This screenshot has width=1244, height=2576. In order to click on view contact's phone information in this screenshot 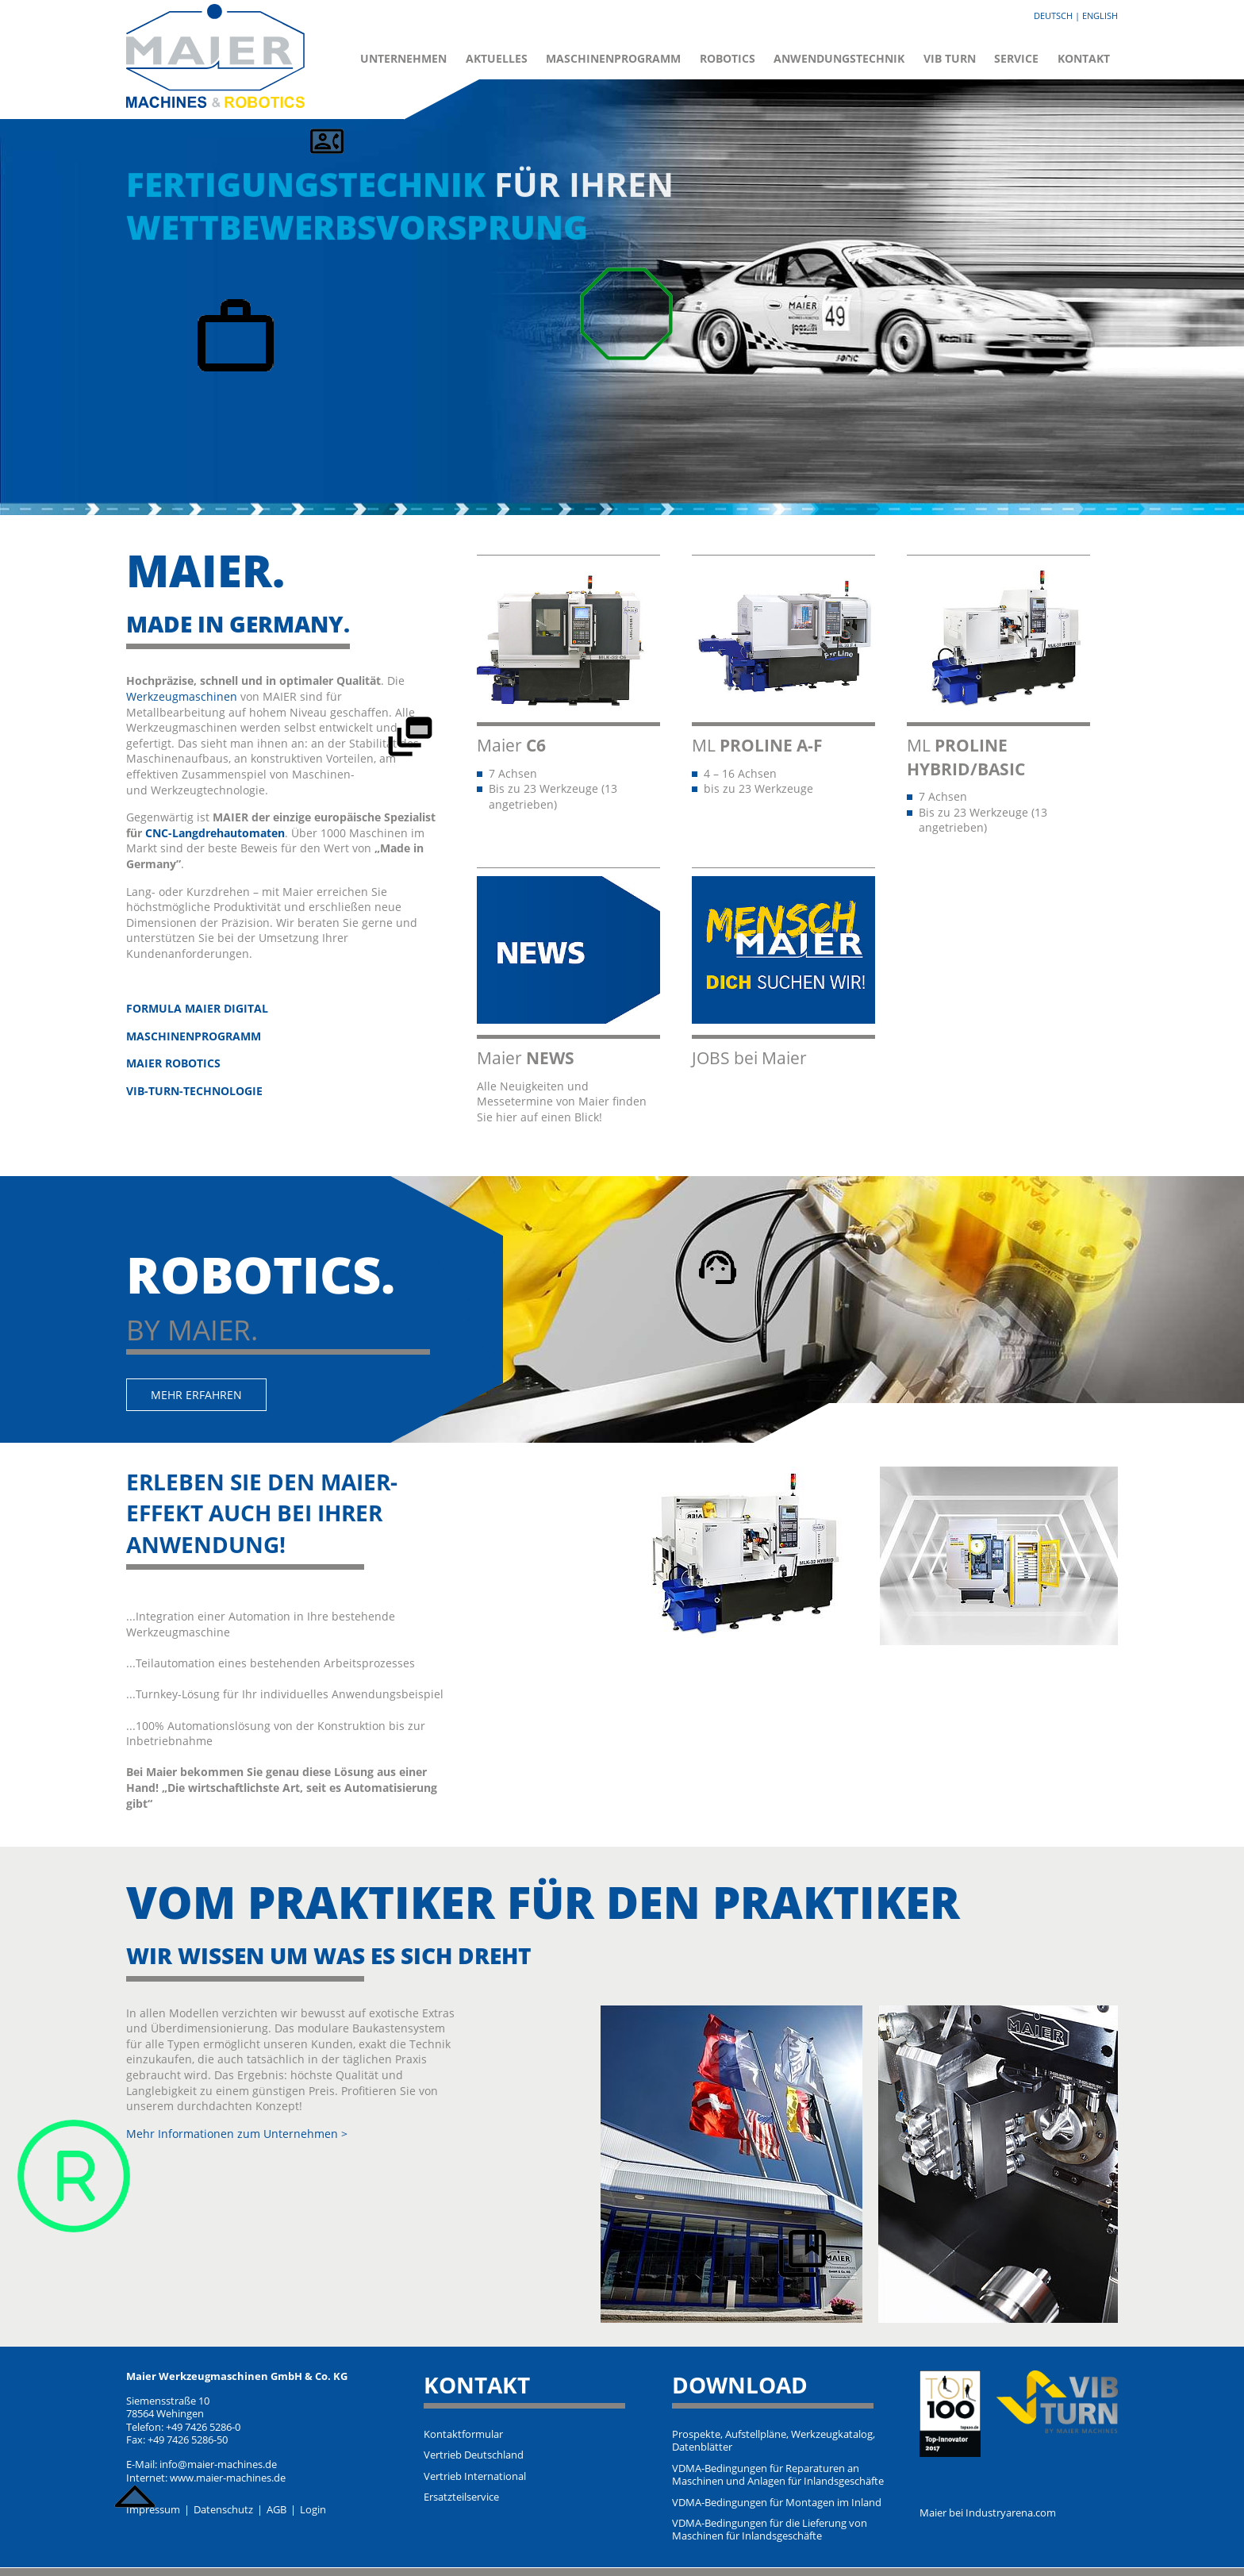, I will do `click(327, 141)`.